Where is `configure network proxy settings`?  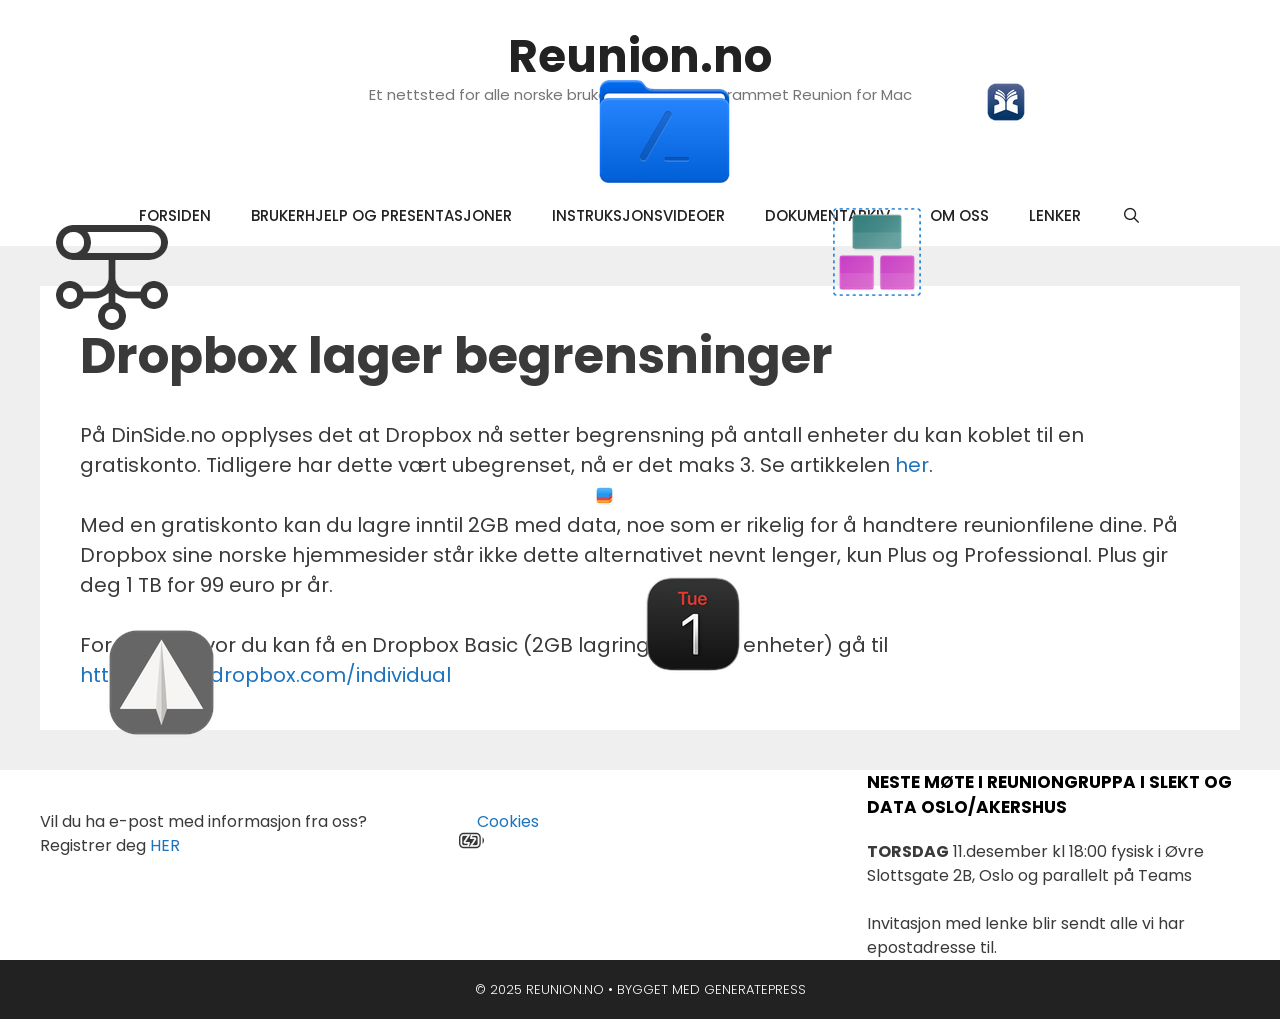
configure network proxy settings is located at coordinates (112, 274).